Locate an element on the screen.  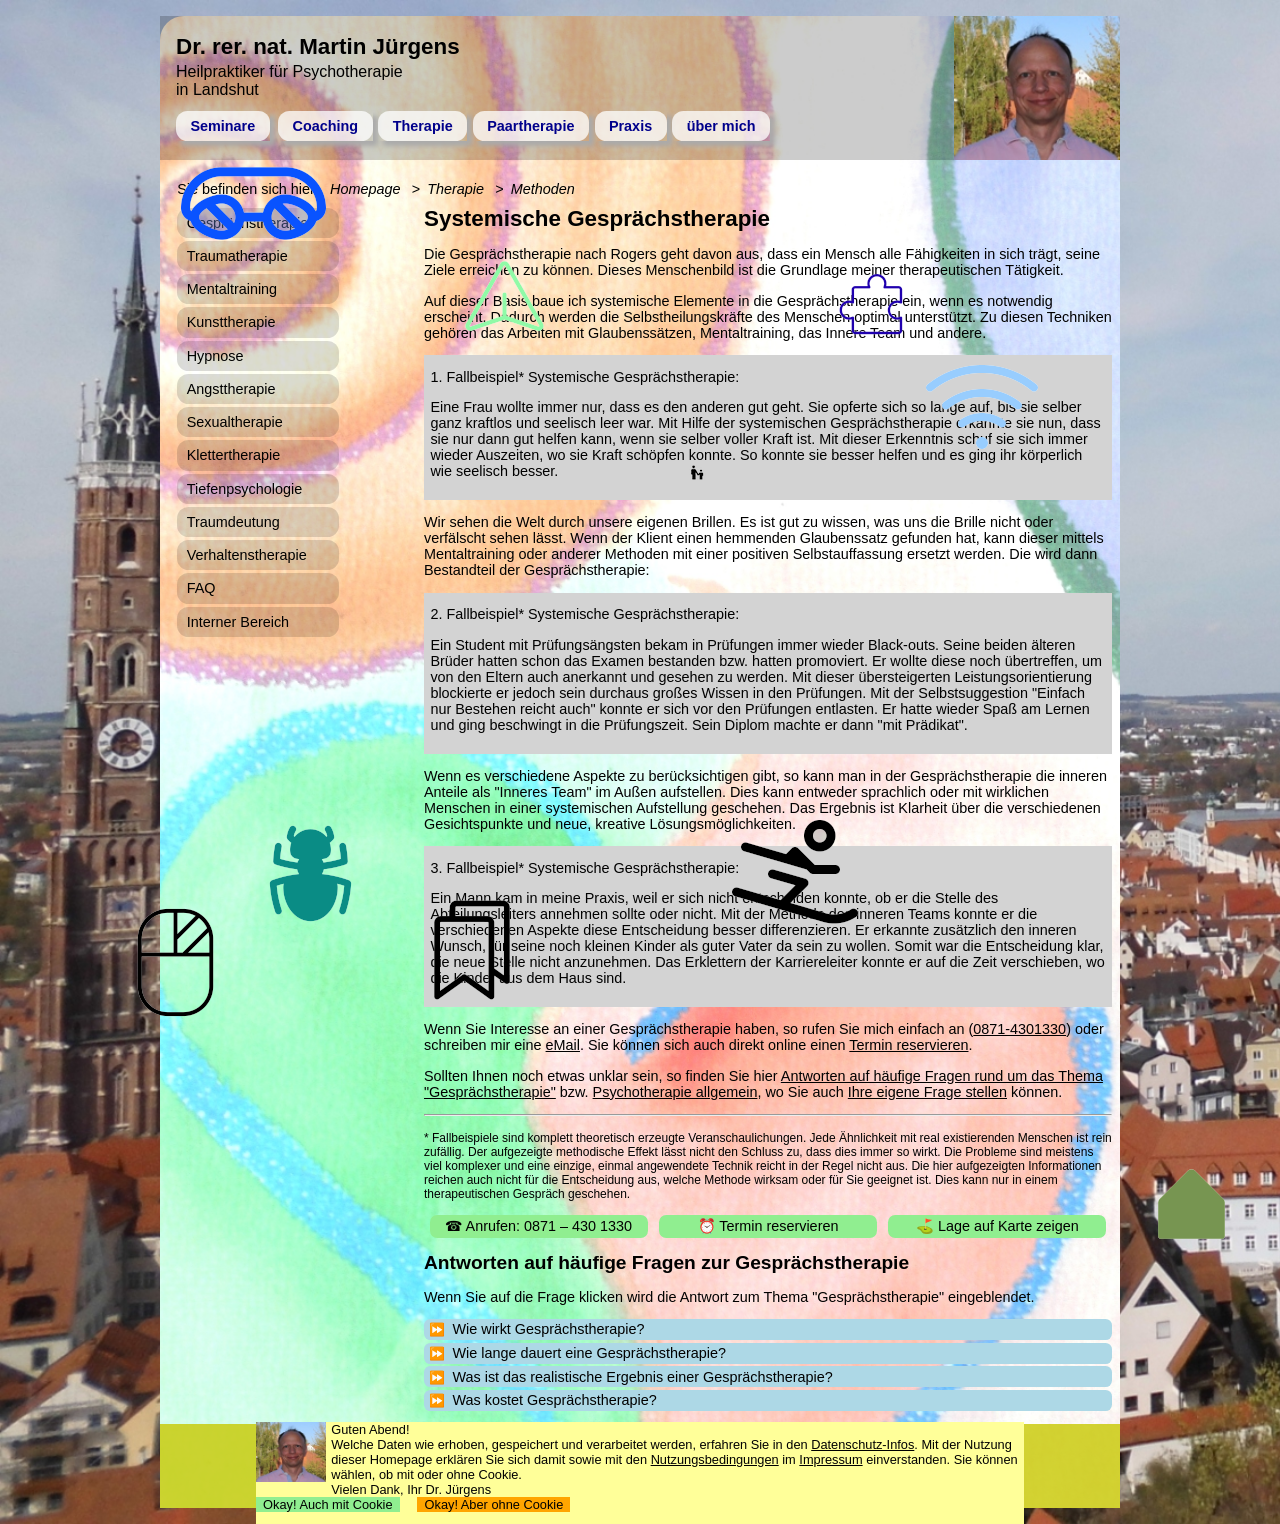
right-click action indicator is located at coordinates (175, 962).